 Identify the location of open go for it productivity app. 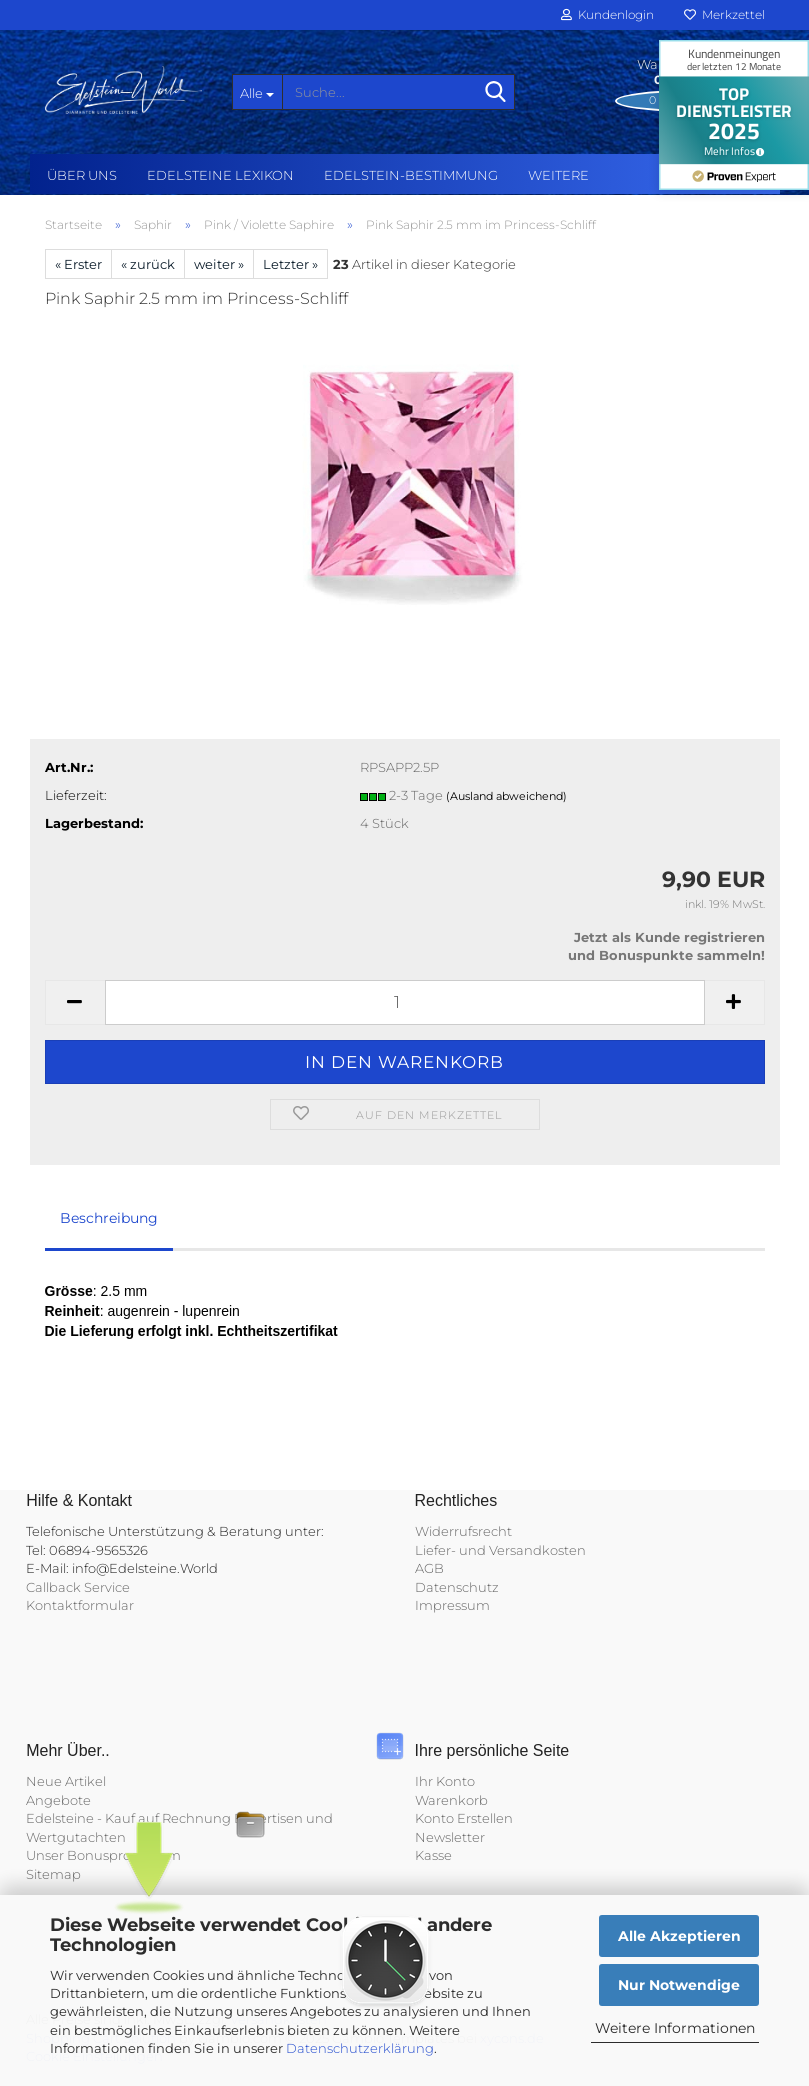
(385, 1960).